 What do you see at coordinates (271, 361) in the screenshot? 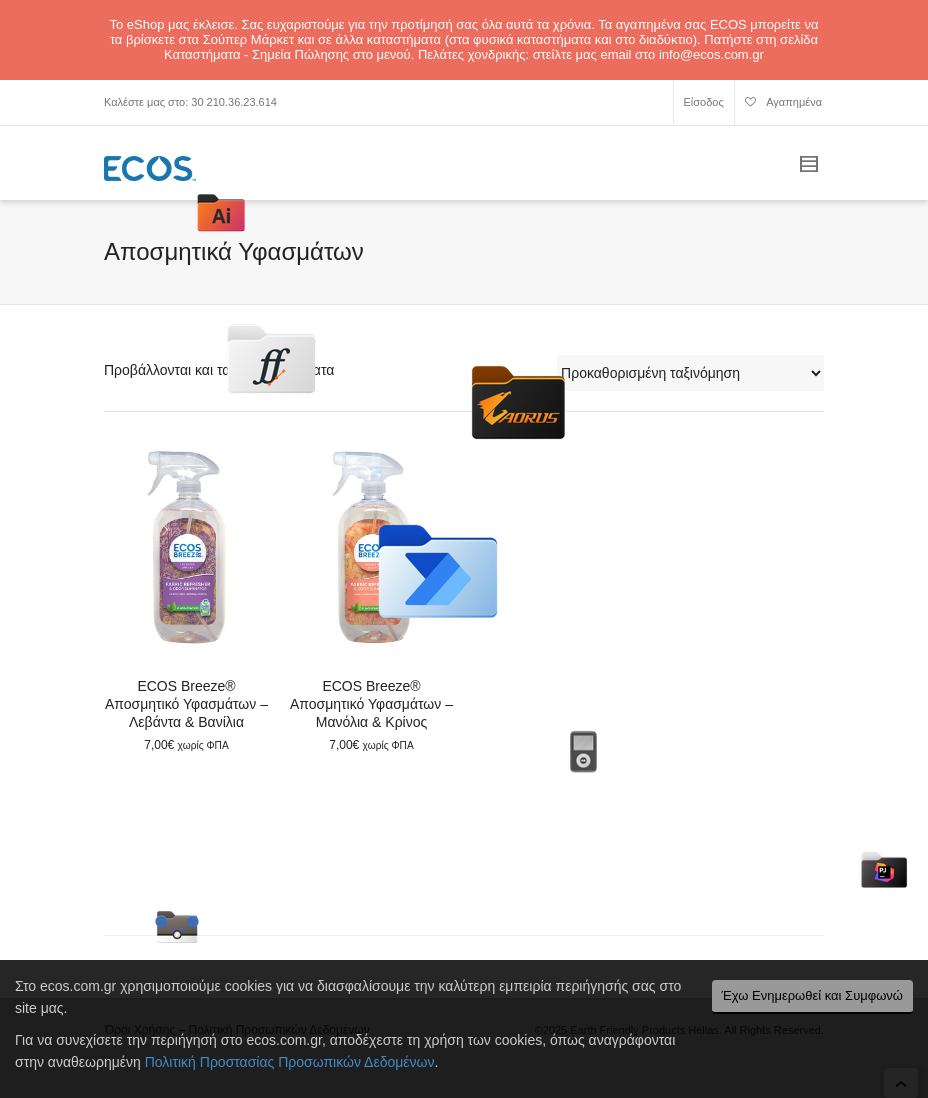
I see `open fontforge project files folder` at bounding box center [271, 361].